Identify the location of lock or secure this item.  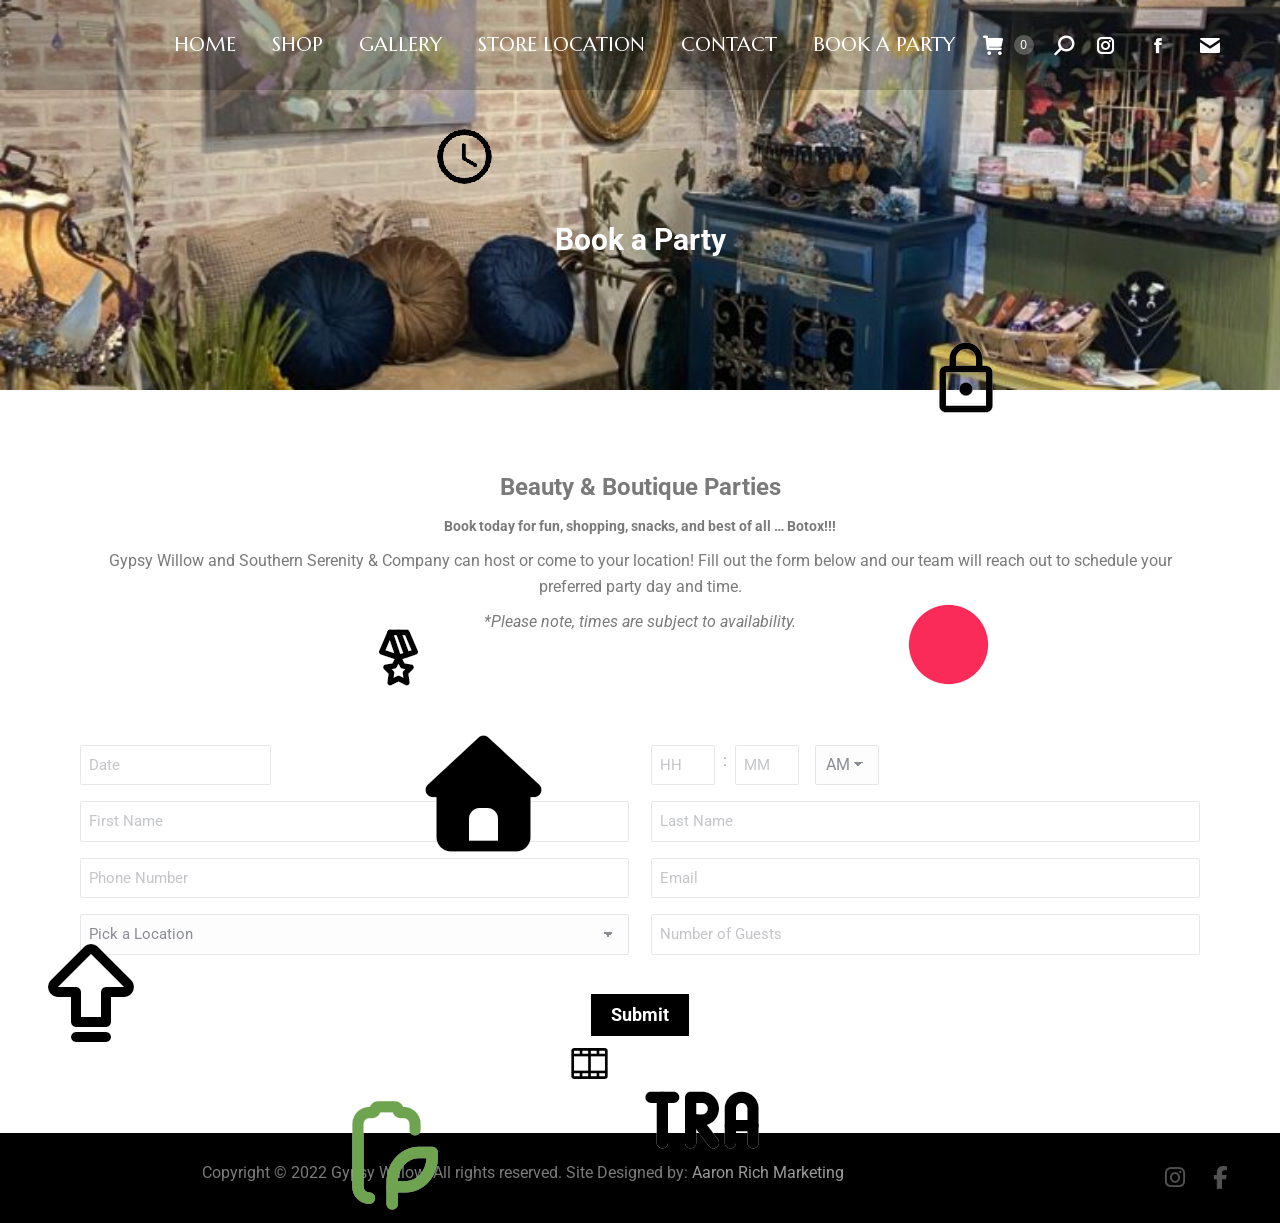
(966, 379).